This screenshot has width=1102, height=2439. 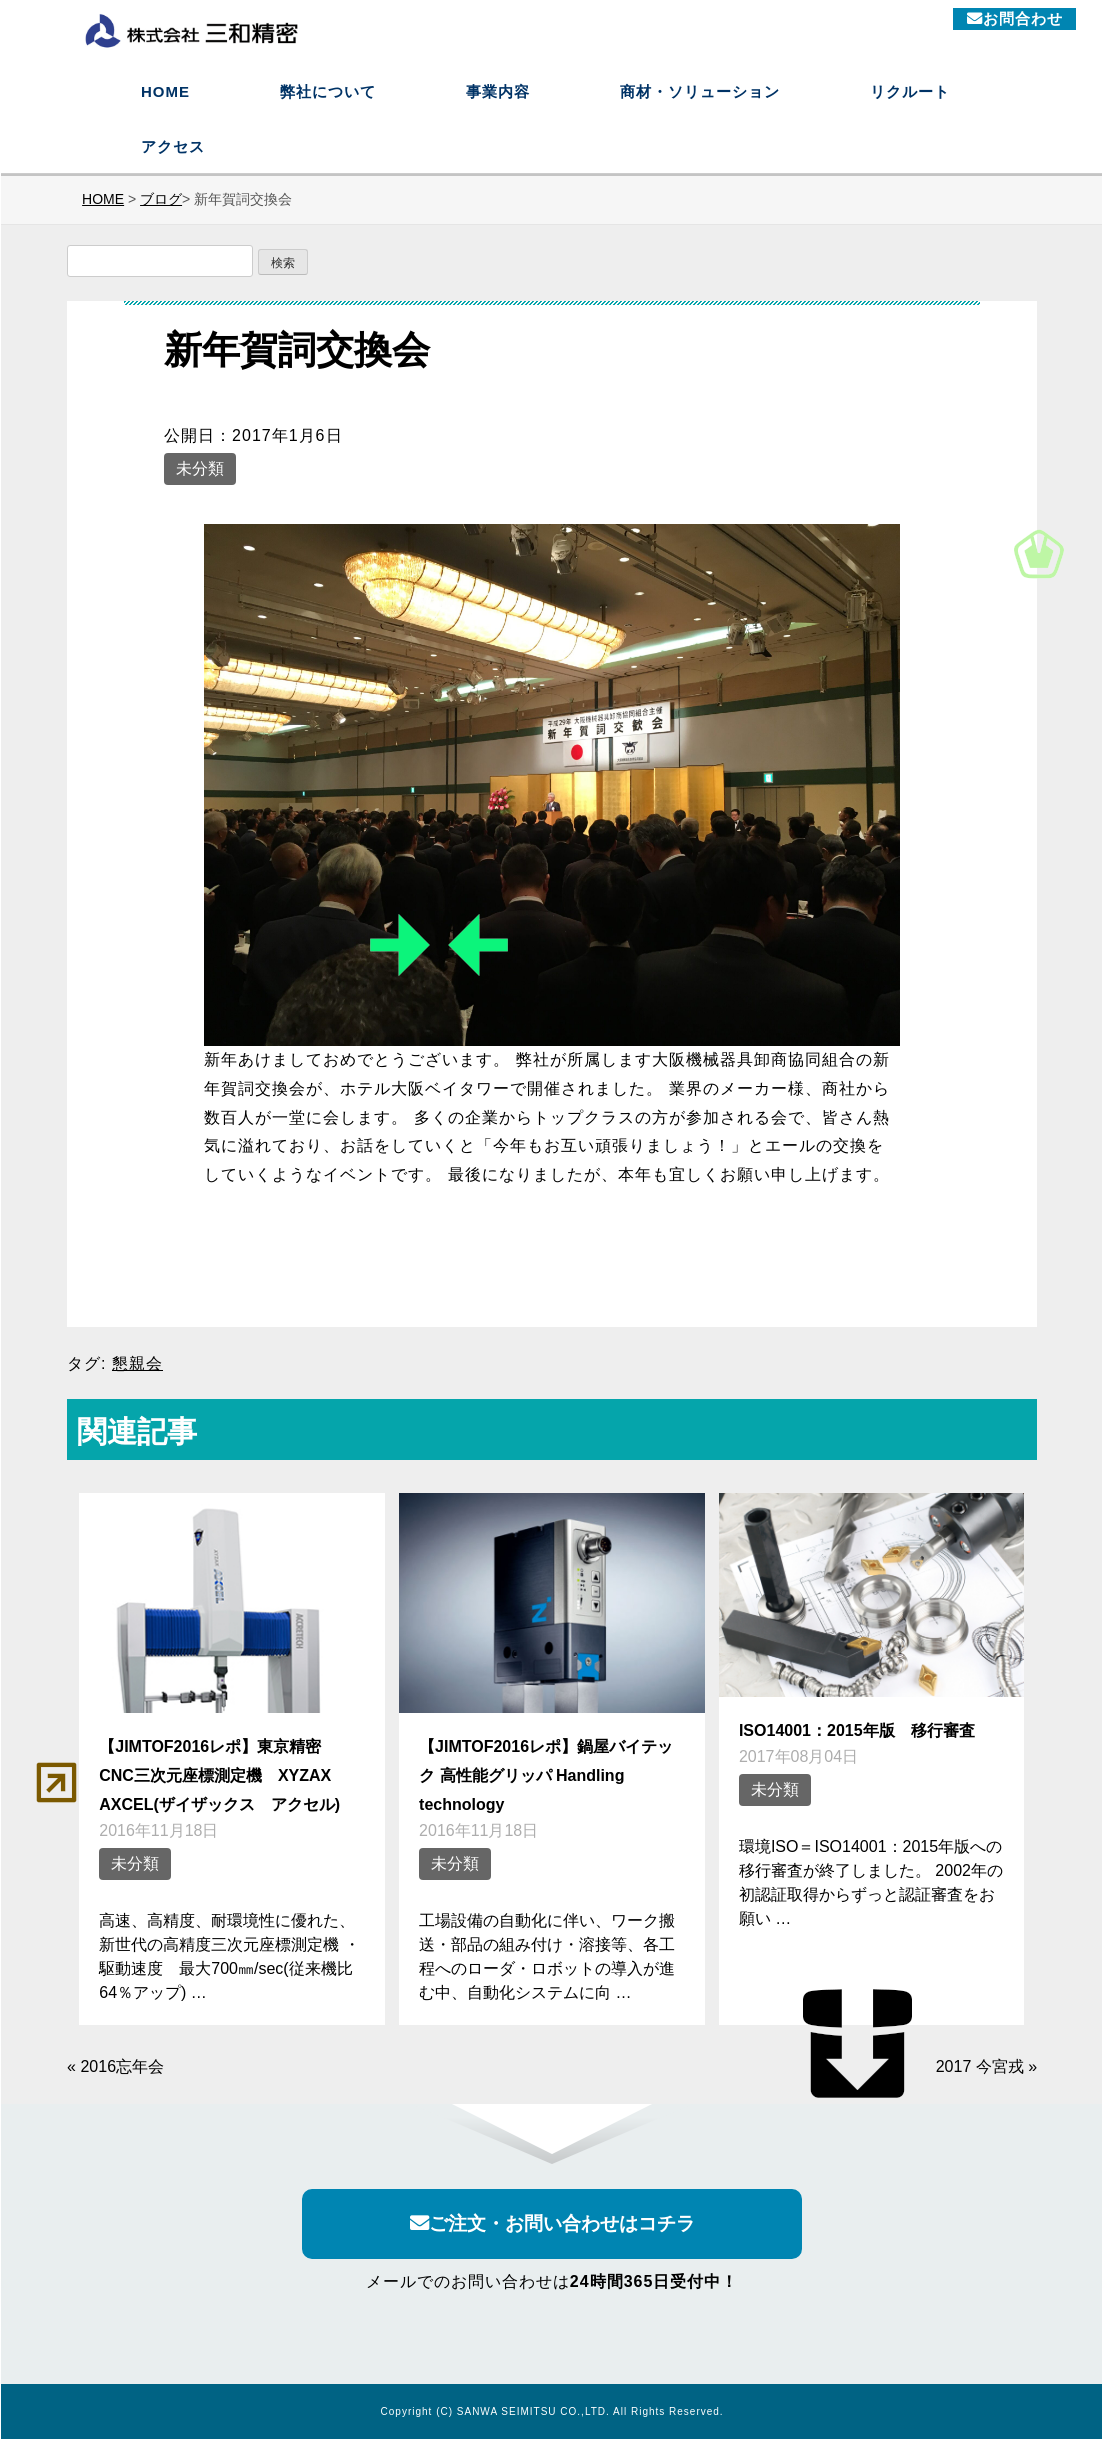 What do you see at coordinates (1039, 554) in the screenshot?
I see `sfml framework or library branding` at bounding box center [1039, 554].